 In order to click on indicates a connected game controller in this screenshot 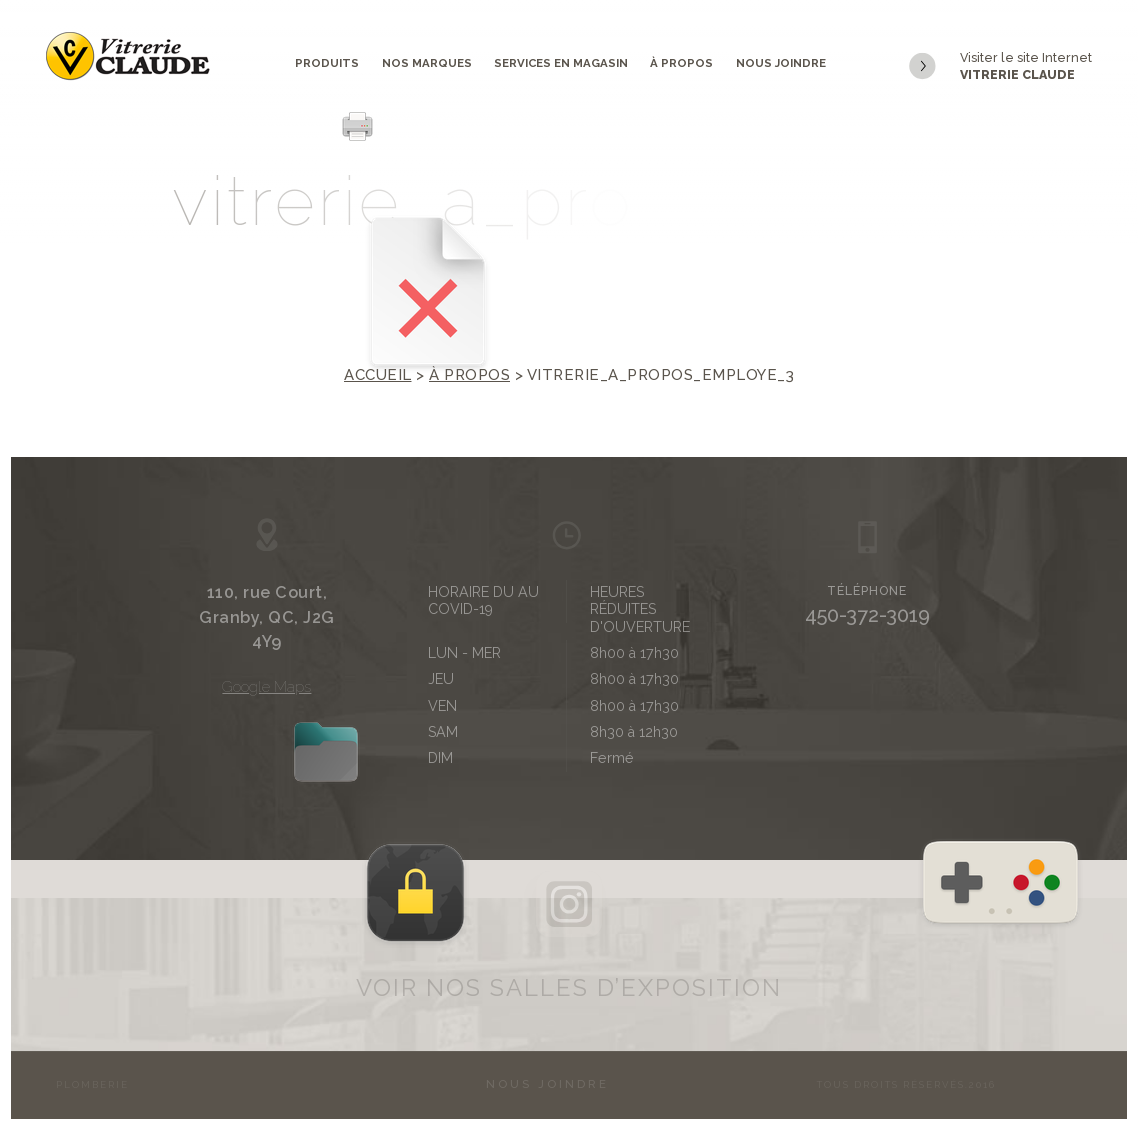, I will do `click(1000, 882)`.